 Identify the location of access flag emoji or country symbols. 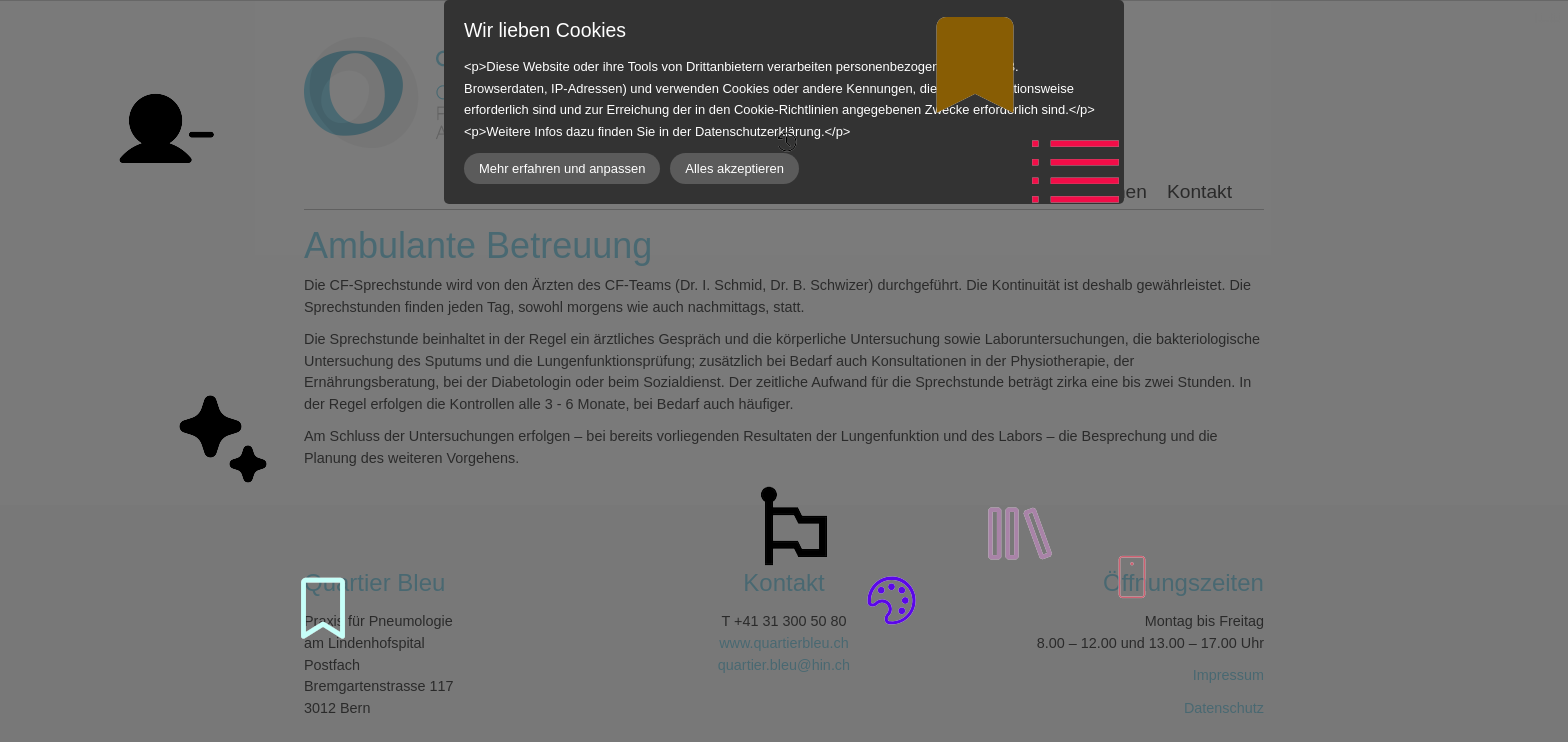
(794, 528).